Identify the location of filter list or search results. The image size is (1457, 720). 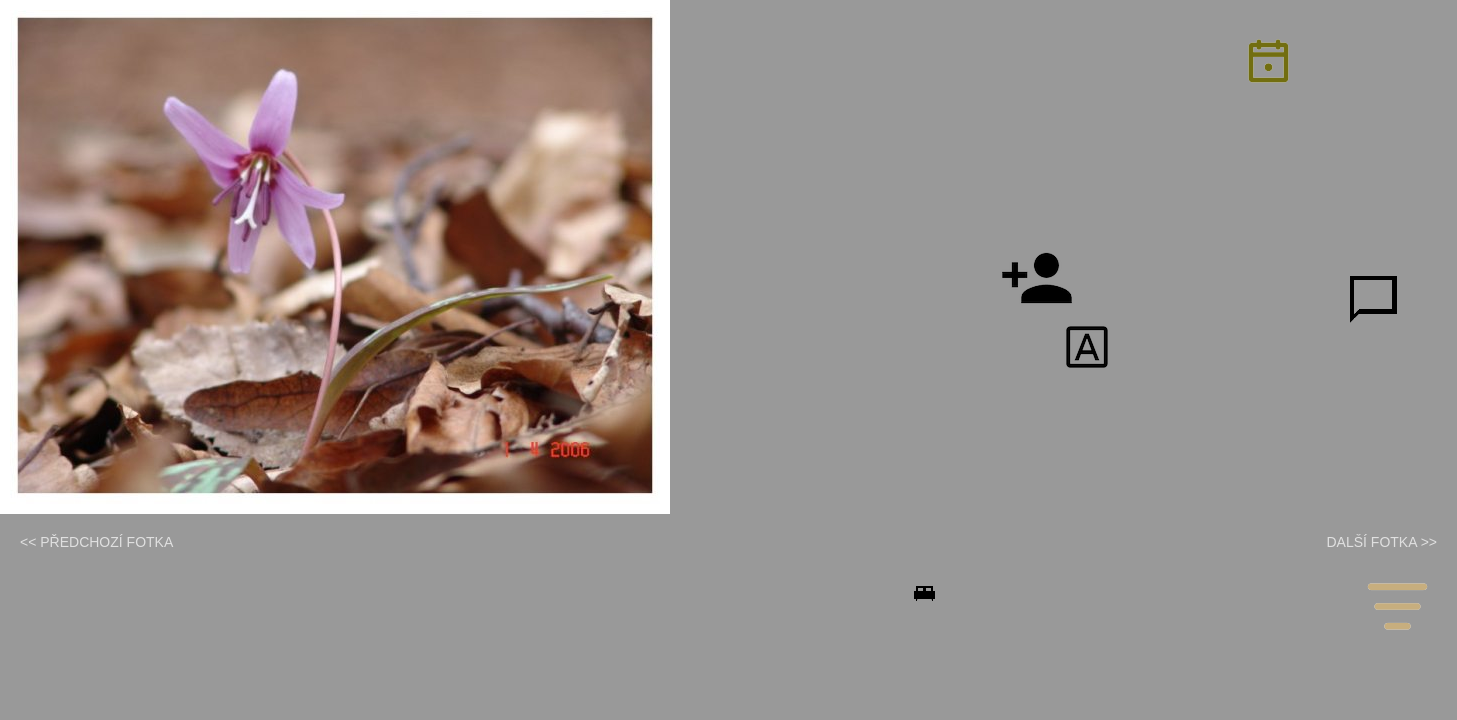
(1397, 606).